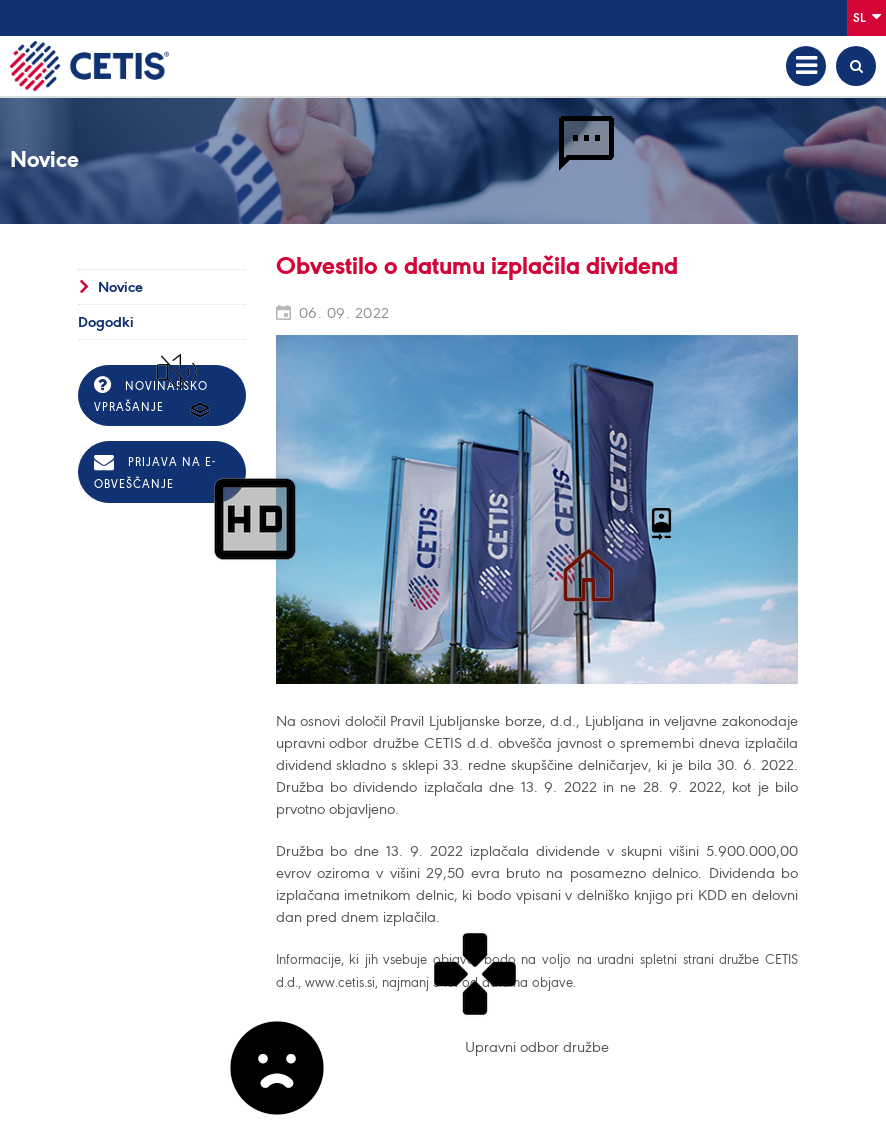  I want to click on indicates high definition video quality is available, so click(255, 519).